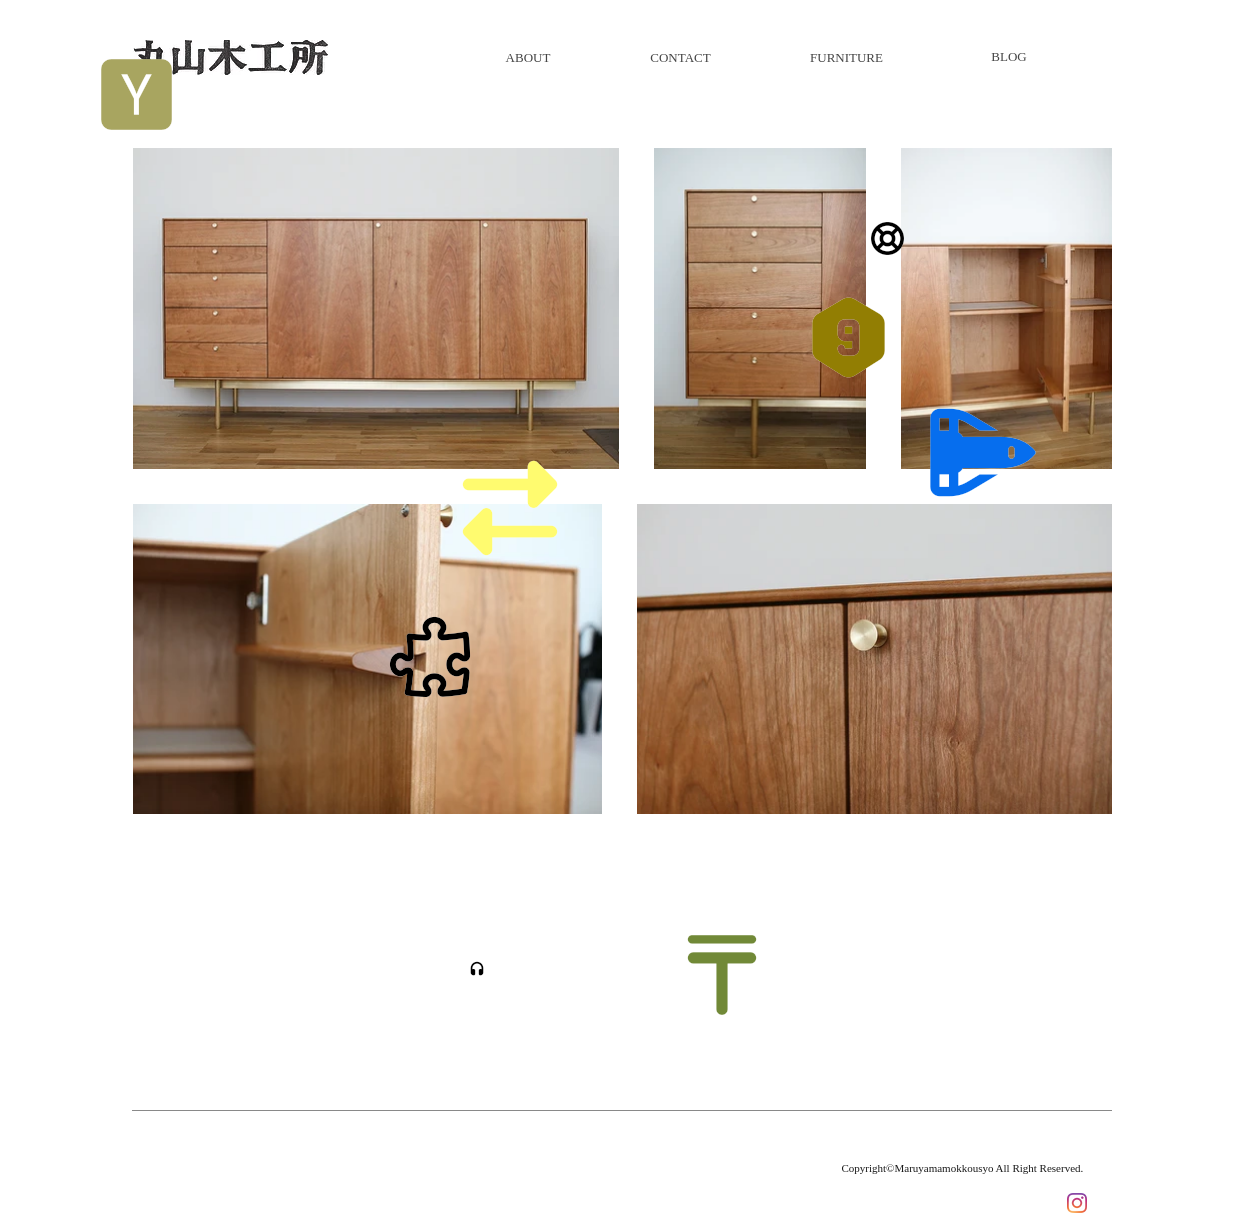 This screenshot has height=1230, width=1243. Describe the element at coordinates (722, 975) in the screenshot. I see `indicates kazakhstani tenge currency` at that location.